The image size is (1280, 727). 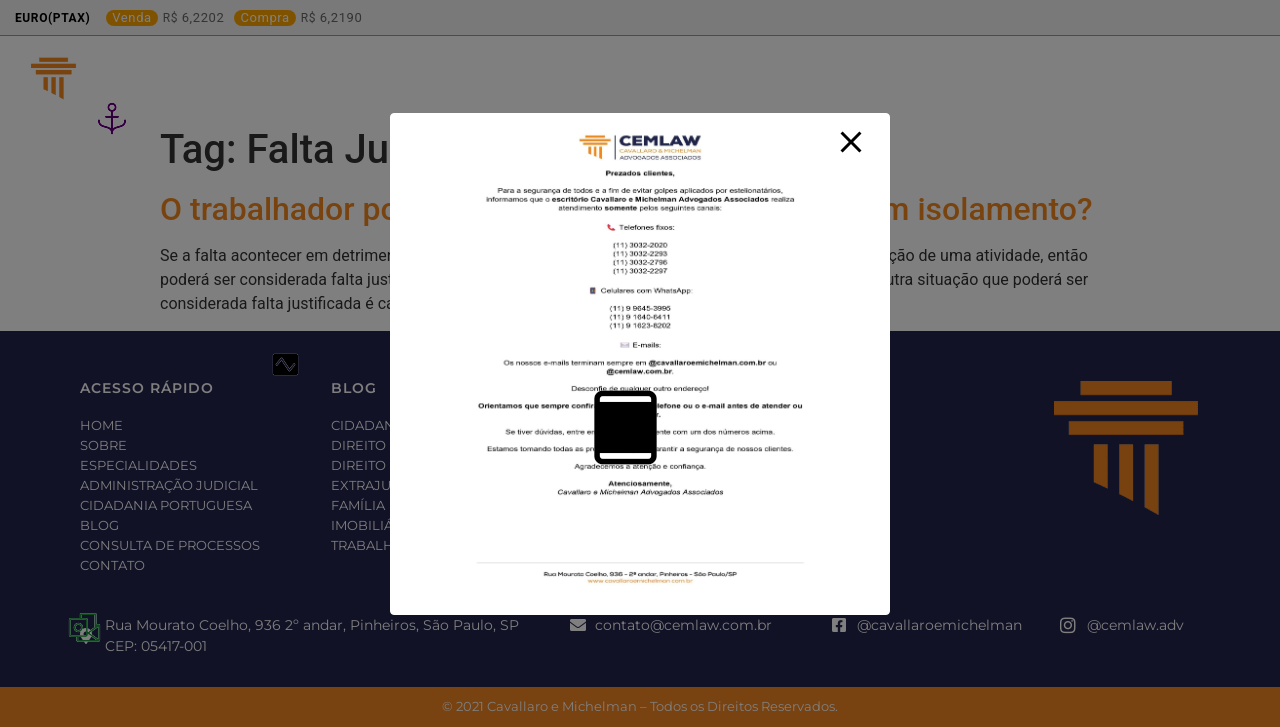 What do you see at coordinates (84, 627) in the screenshot?
I see `open Microsoft Outlook email` at bounding box center [84, 627].